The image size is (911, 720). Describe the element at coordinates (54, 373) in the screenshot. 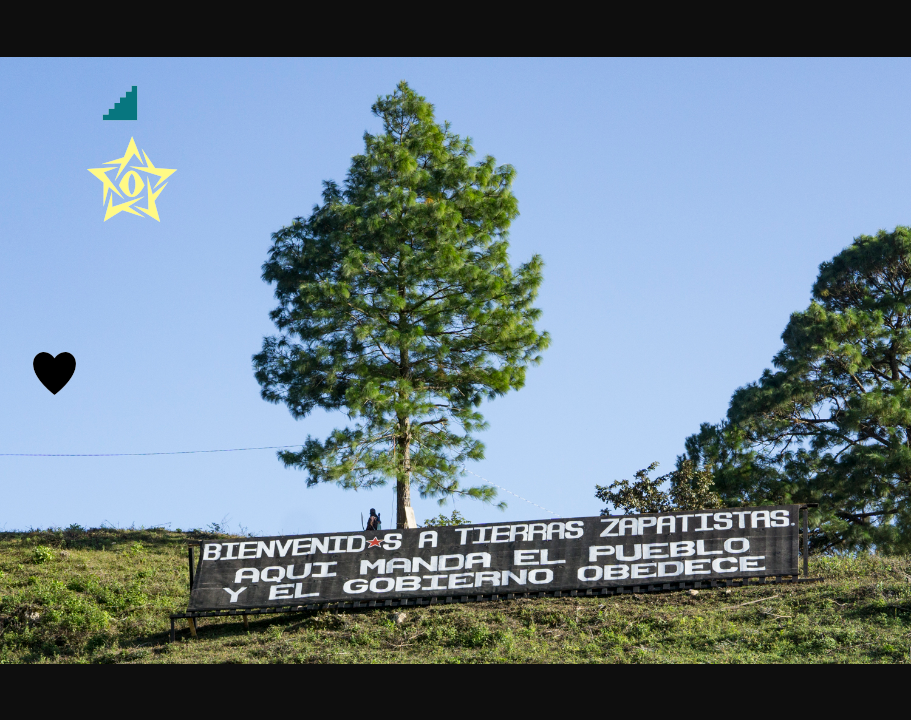

I see `add to favorites` at that location.